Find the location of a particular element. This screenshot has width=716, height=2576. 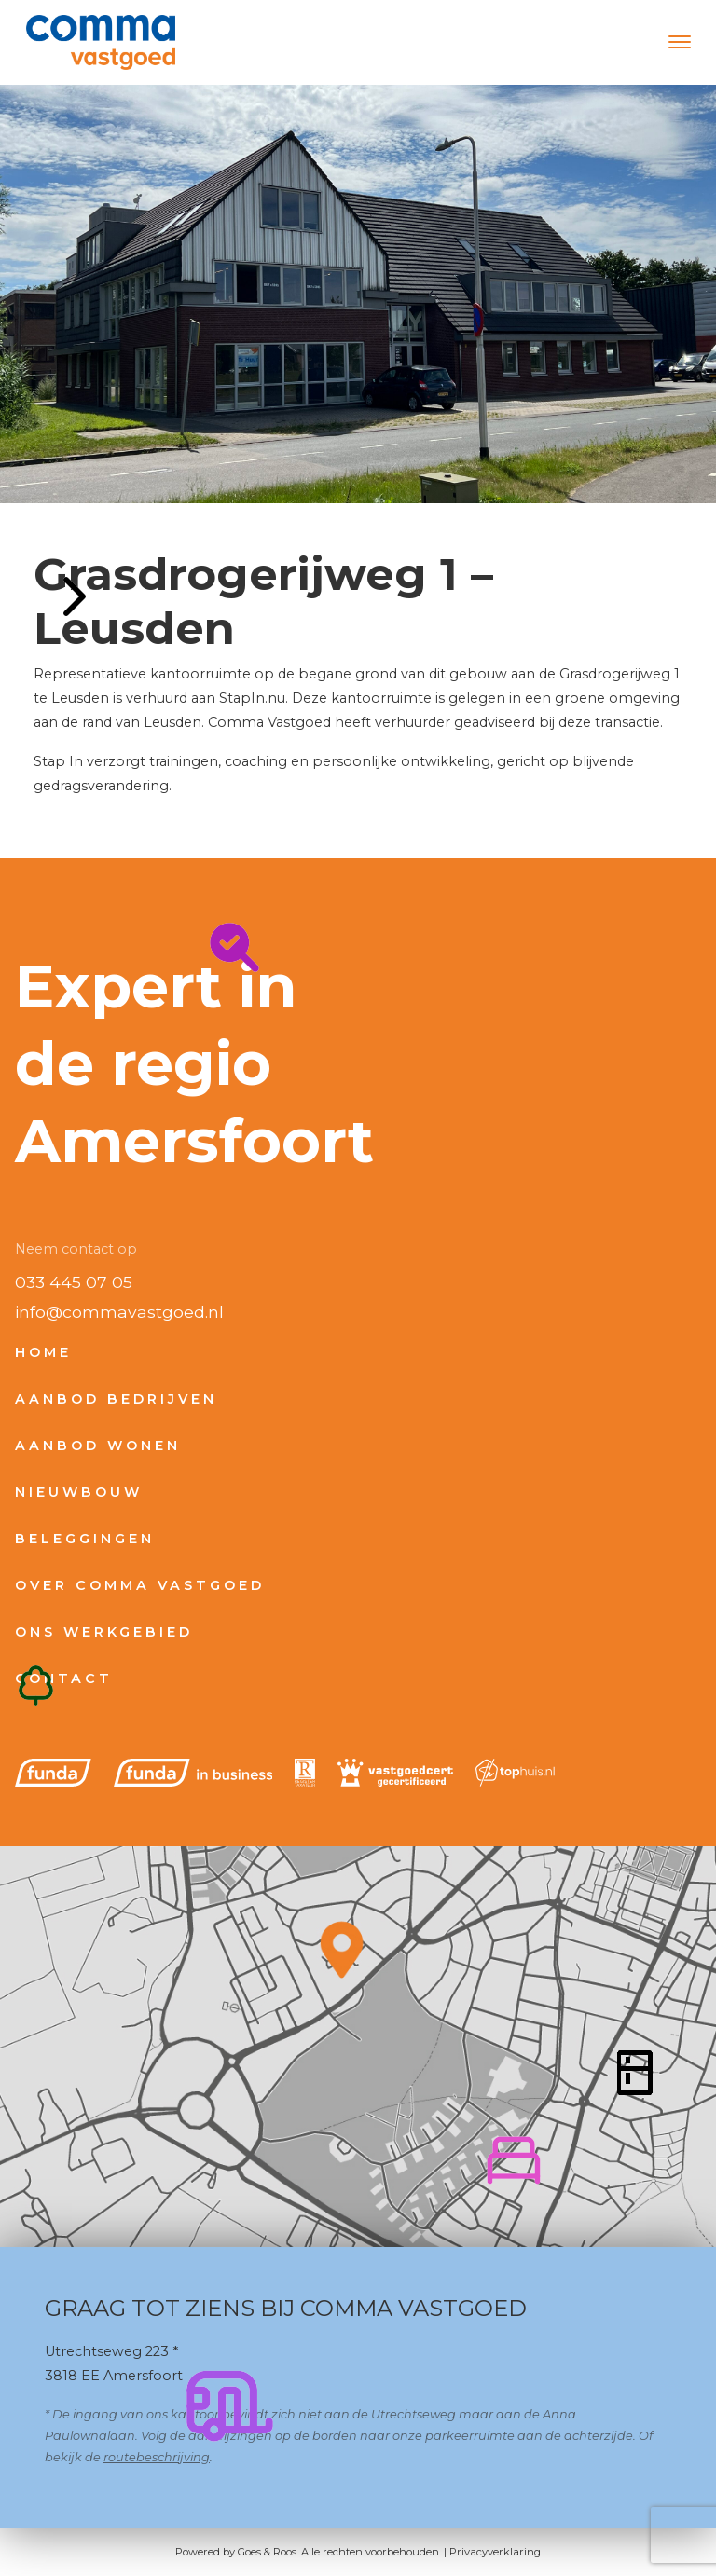

search completed successfully is located at coordinates (234, 947).